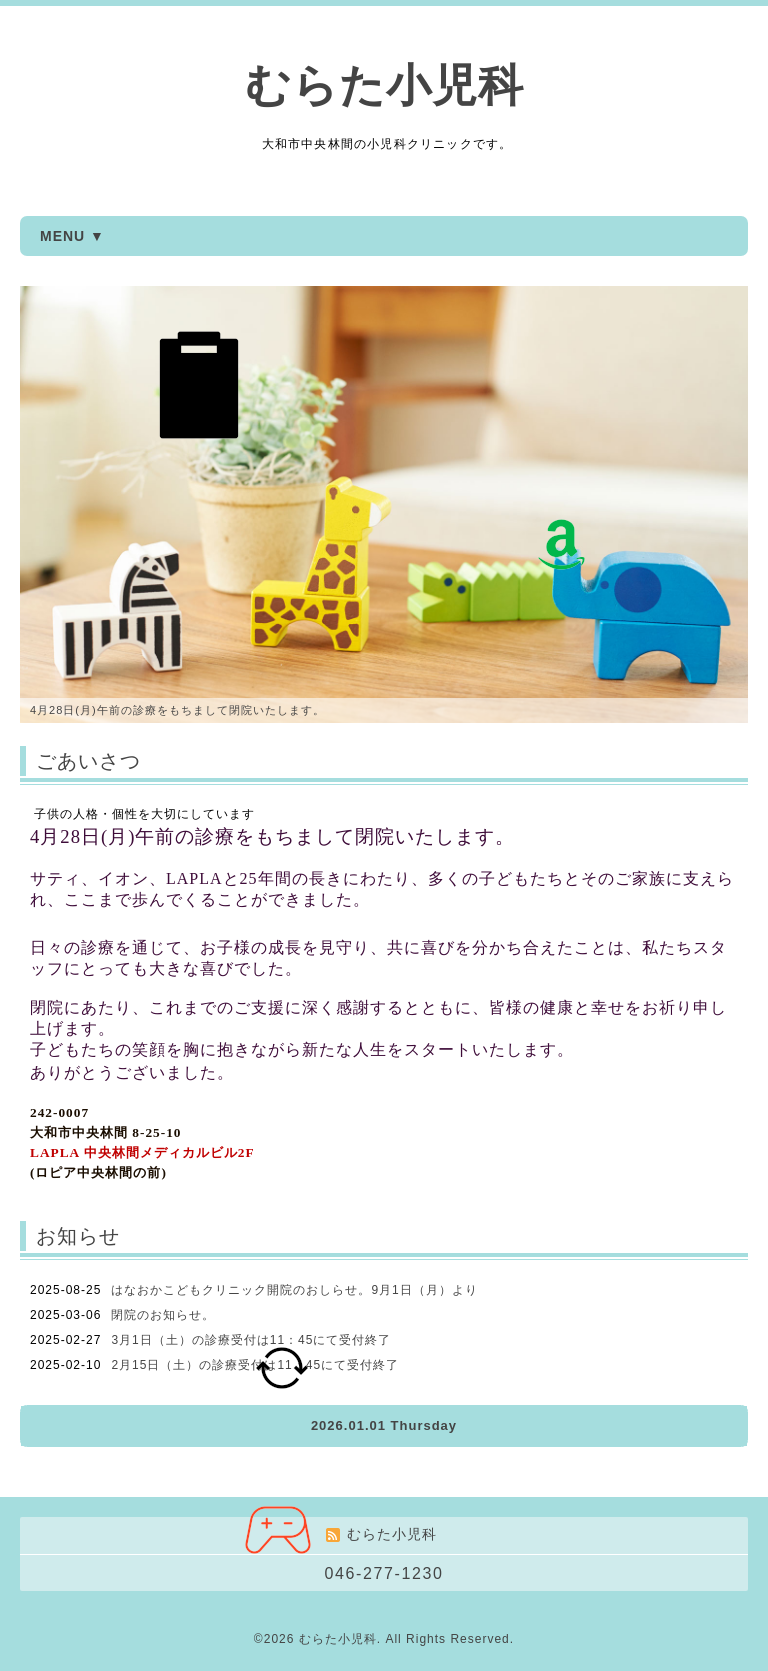 The image size is (768, 1671). I want to click on sync data across devices, so click(282, 1368).